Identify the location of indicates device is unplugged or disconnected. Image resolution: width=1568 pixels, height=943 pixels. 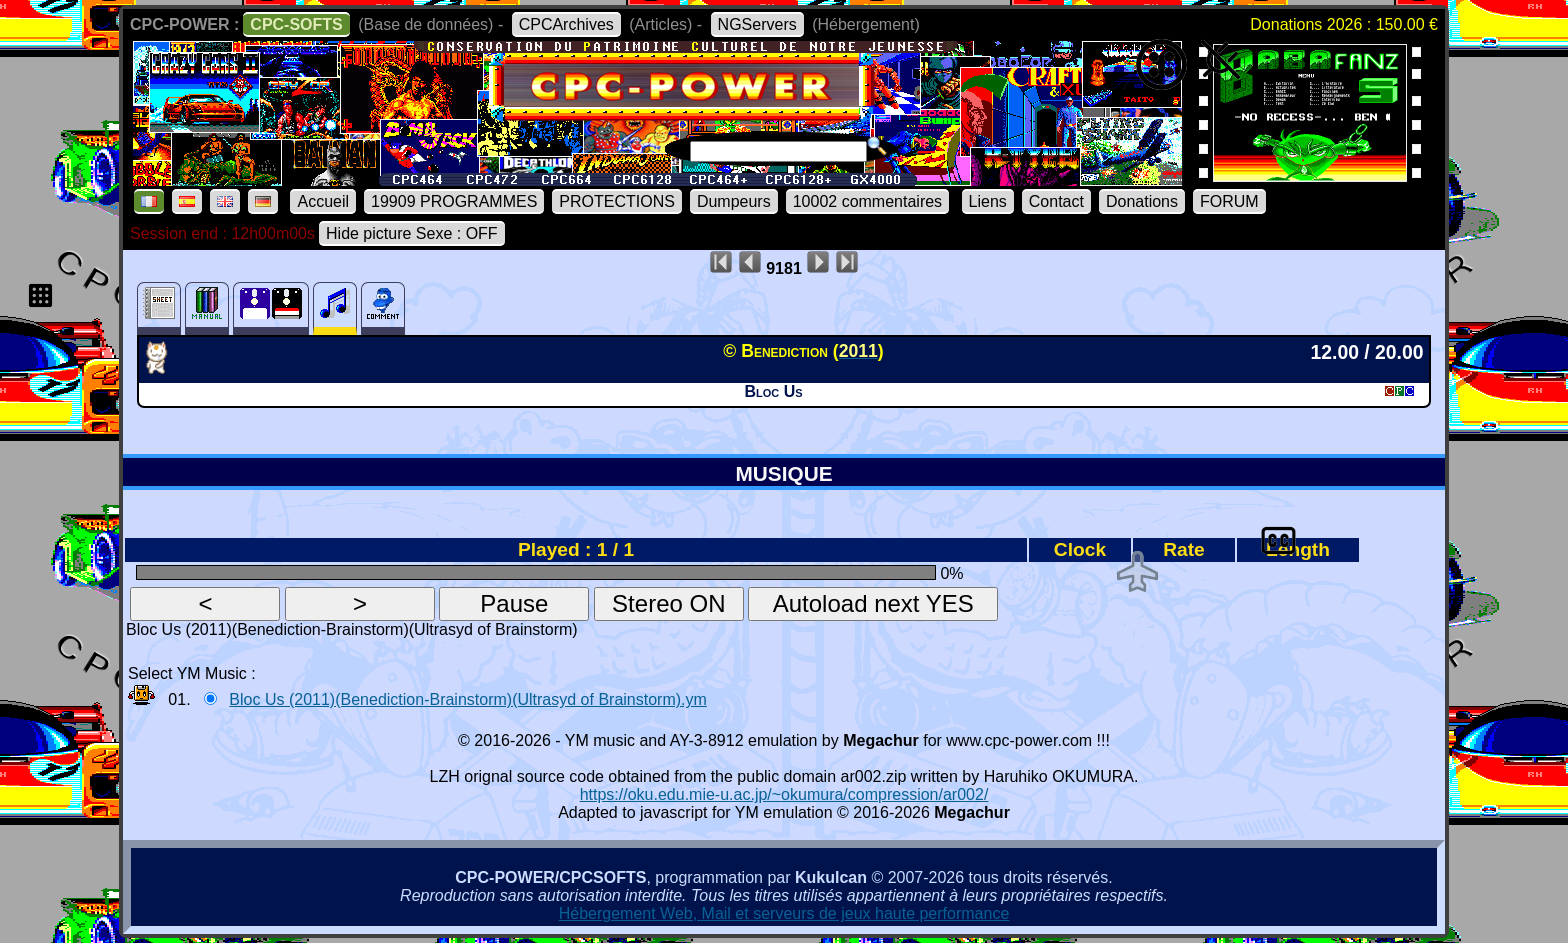
(1220, 59).